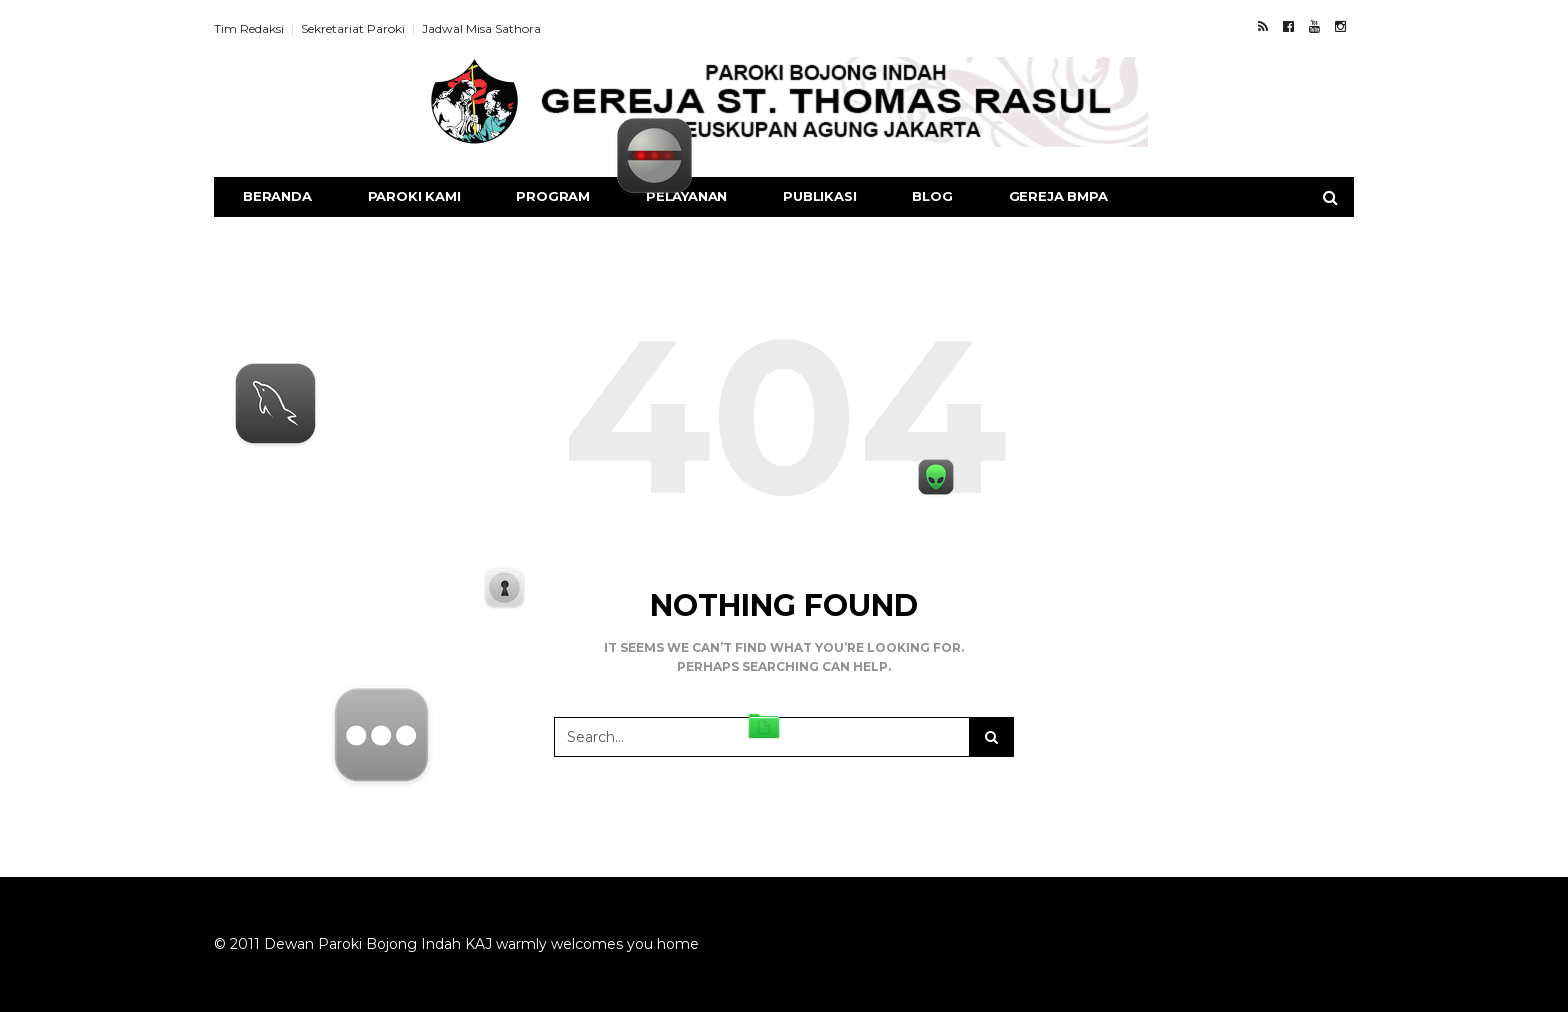 The width and height of the screenshot is (1568, 1012). Describe the element at coordinates (936, 477) in the screenshot. I see `launch alien arena game` at that location.